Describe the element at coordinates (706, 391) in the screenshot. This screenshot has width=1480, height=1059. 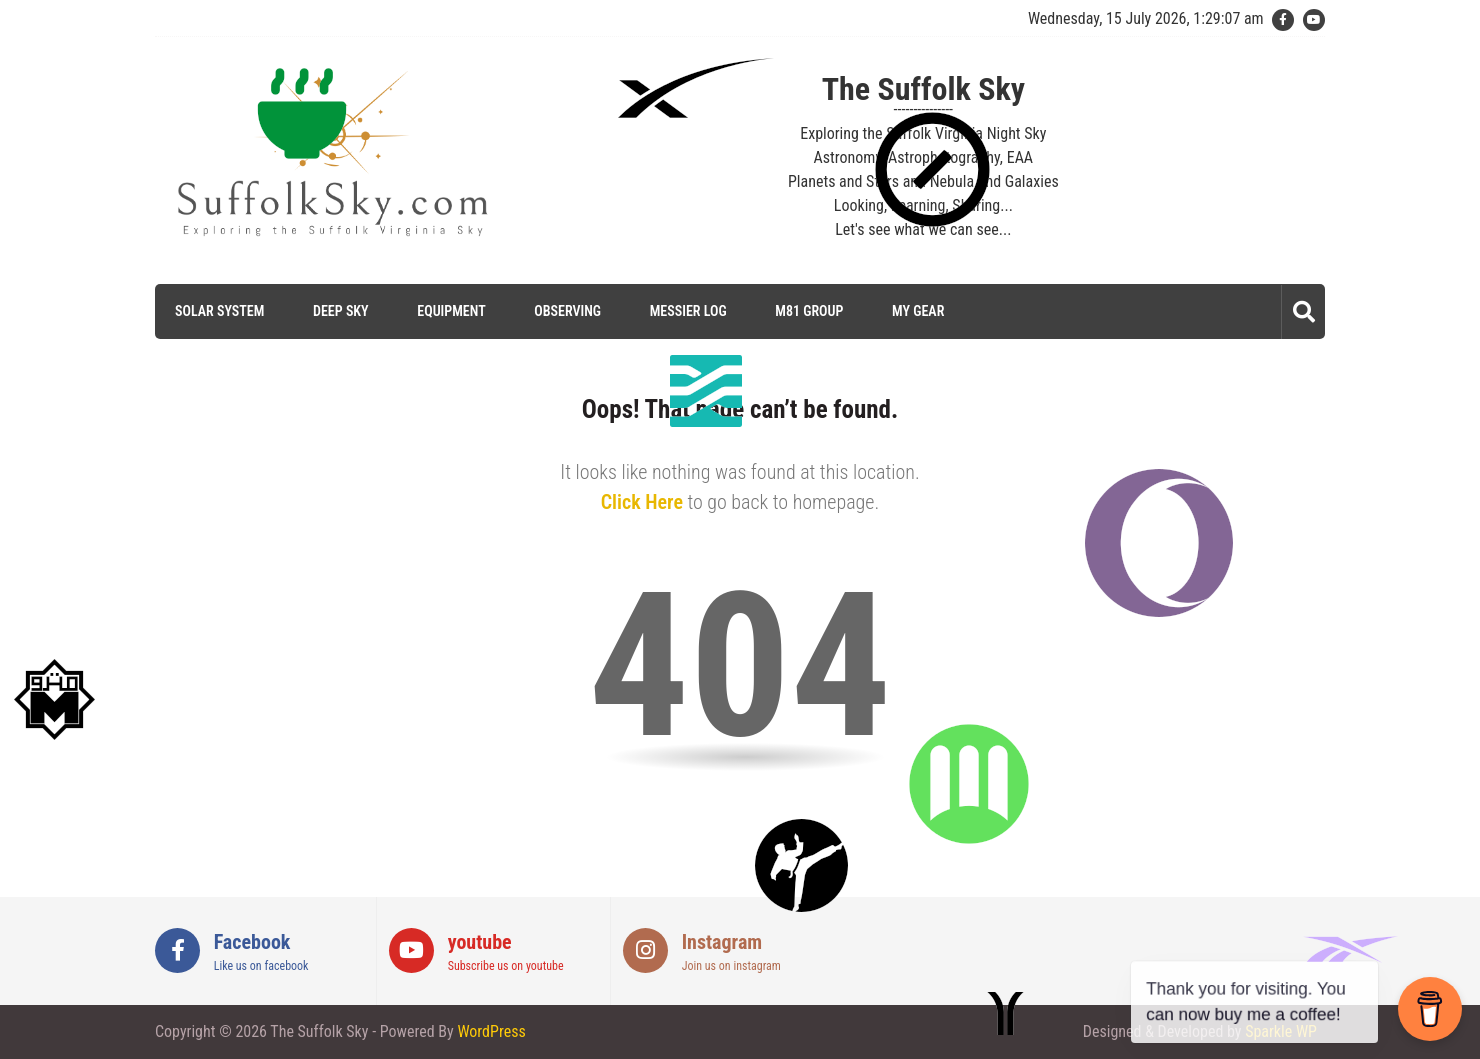
I see `stimulus javascript framework logo` at that location.